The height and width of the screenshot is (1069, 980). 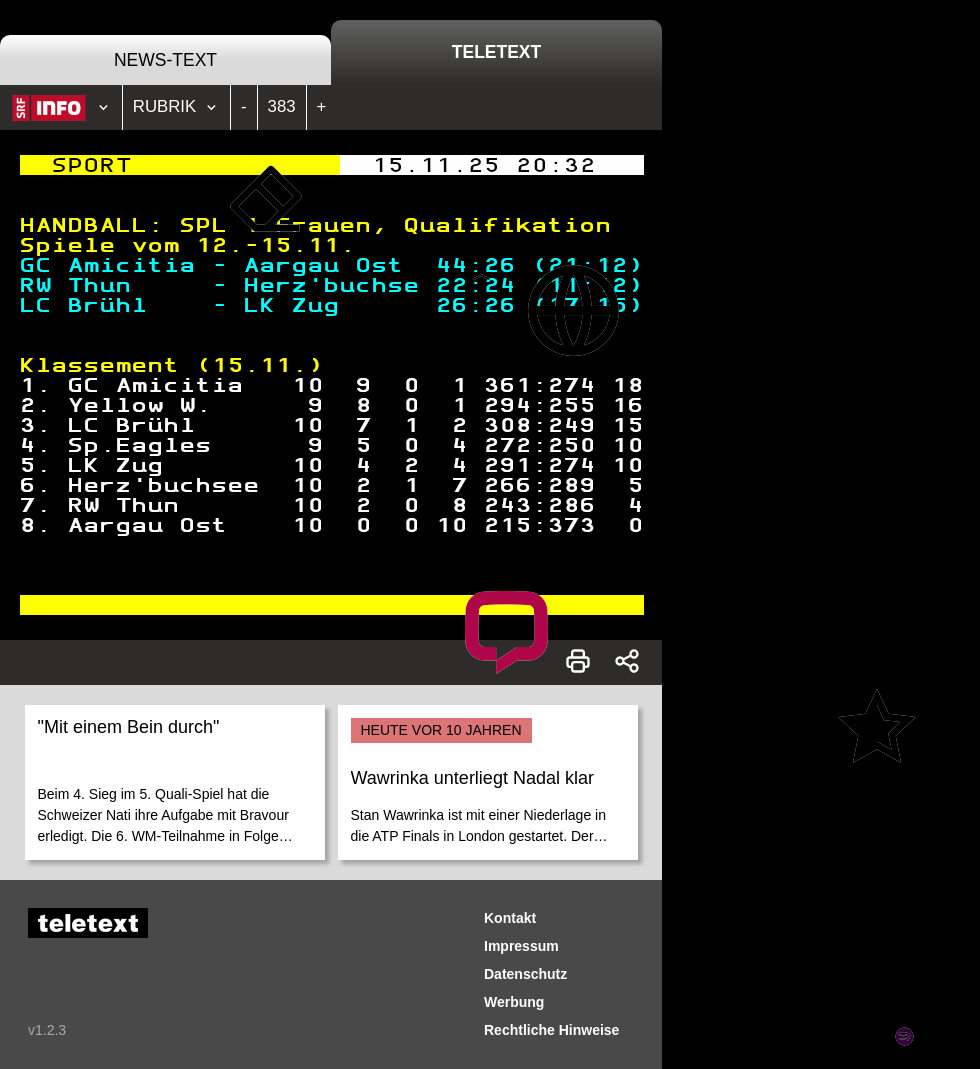 I want to click on indicates a partial rating or half-star score, so click(x=877, y=728).